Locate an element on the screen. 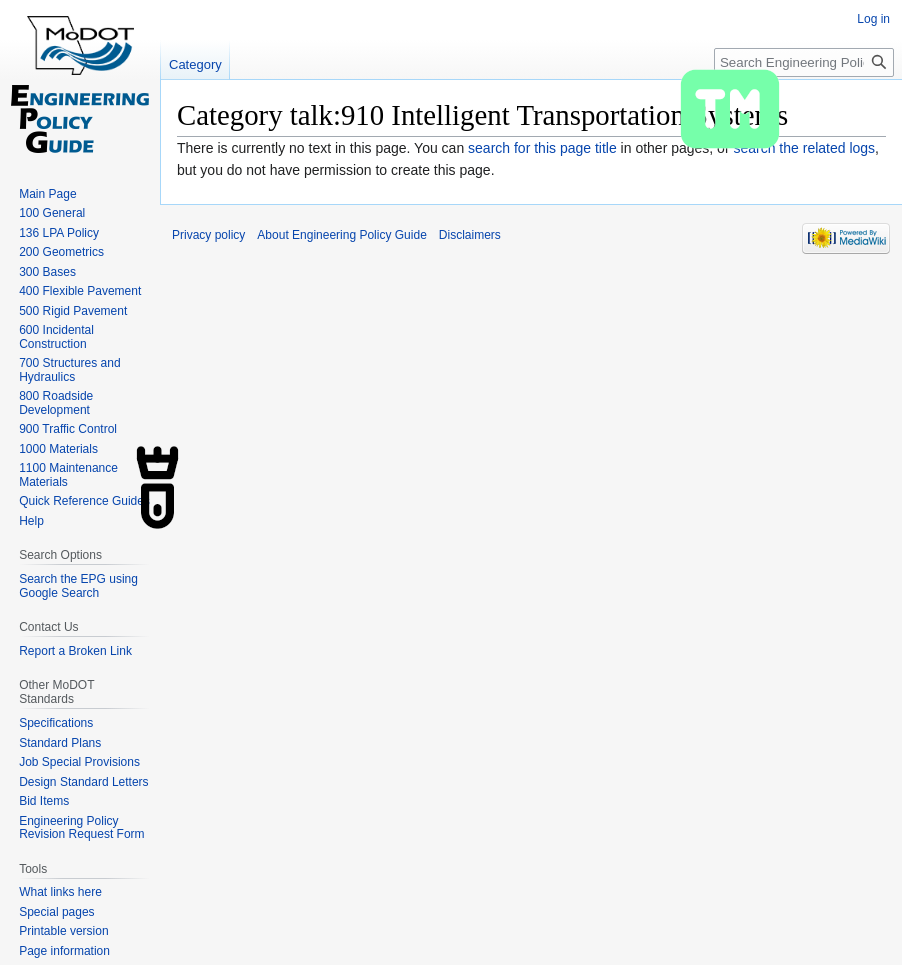 This screenshot has height=965, width=902. electric razor or shaver tool is located at coordinates (157, 487).